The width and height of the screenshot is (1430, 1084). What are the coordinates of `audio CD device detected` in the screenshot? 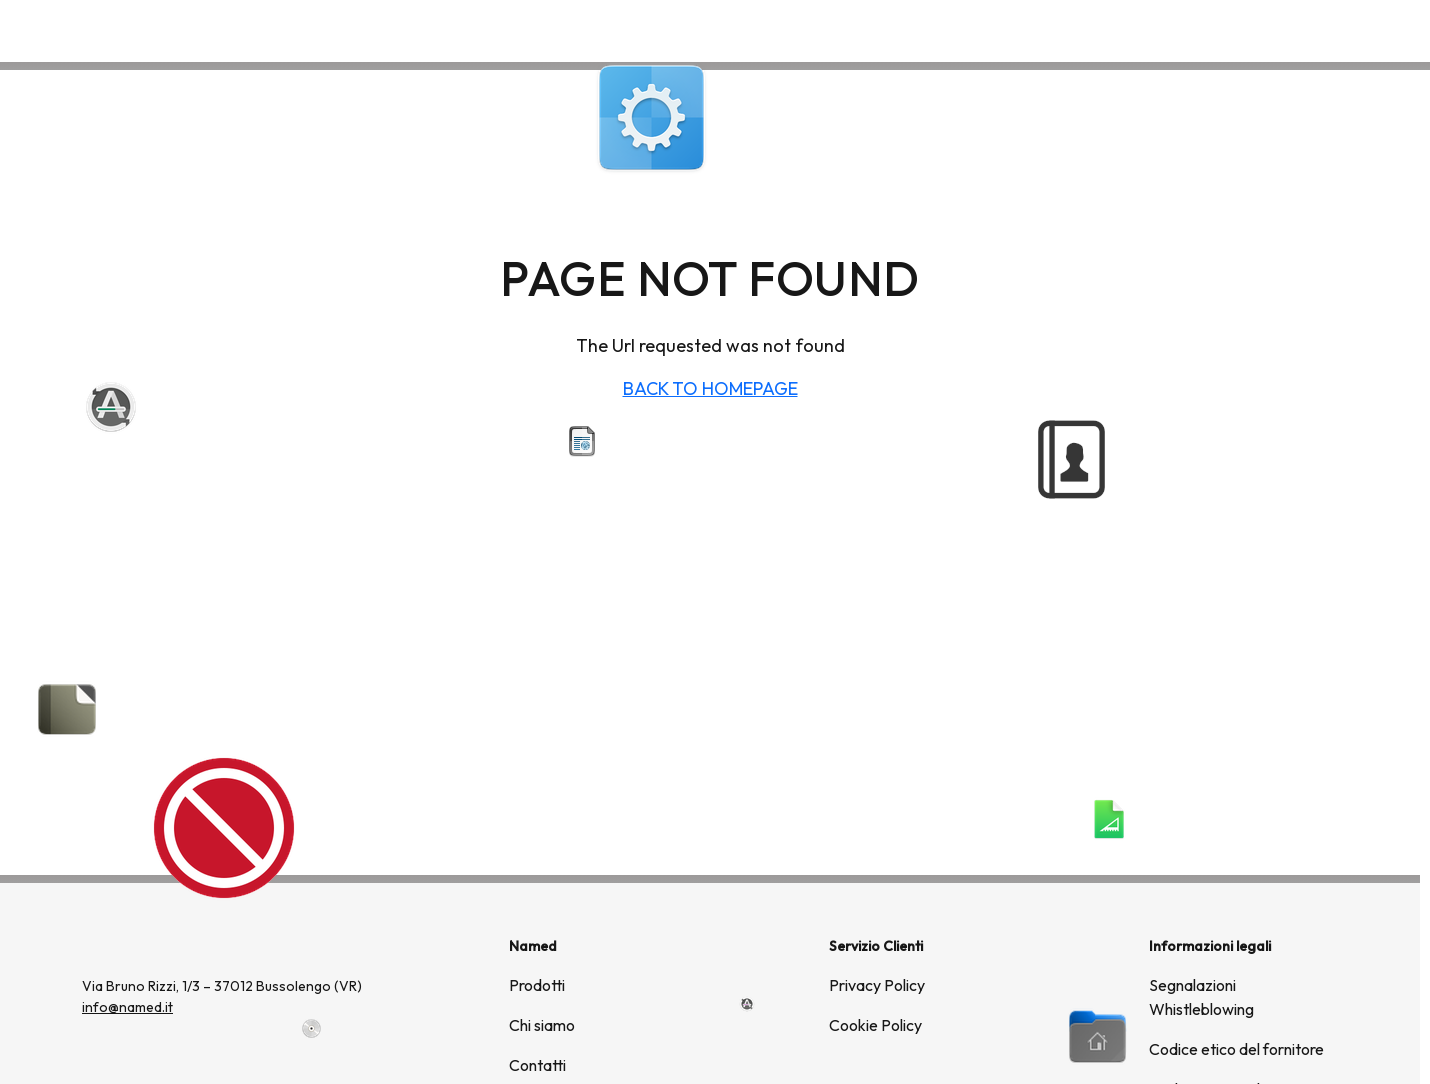 It's located at (311, 1028).